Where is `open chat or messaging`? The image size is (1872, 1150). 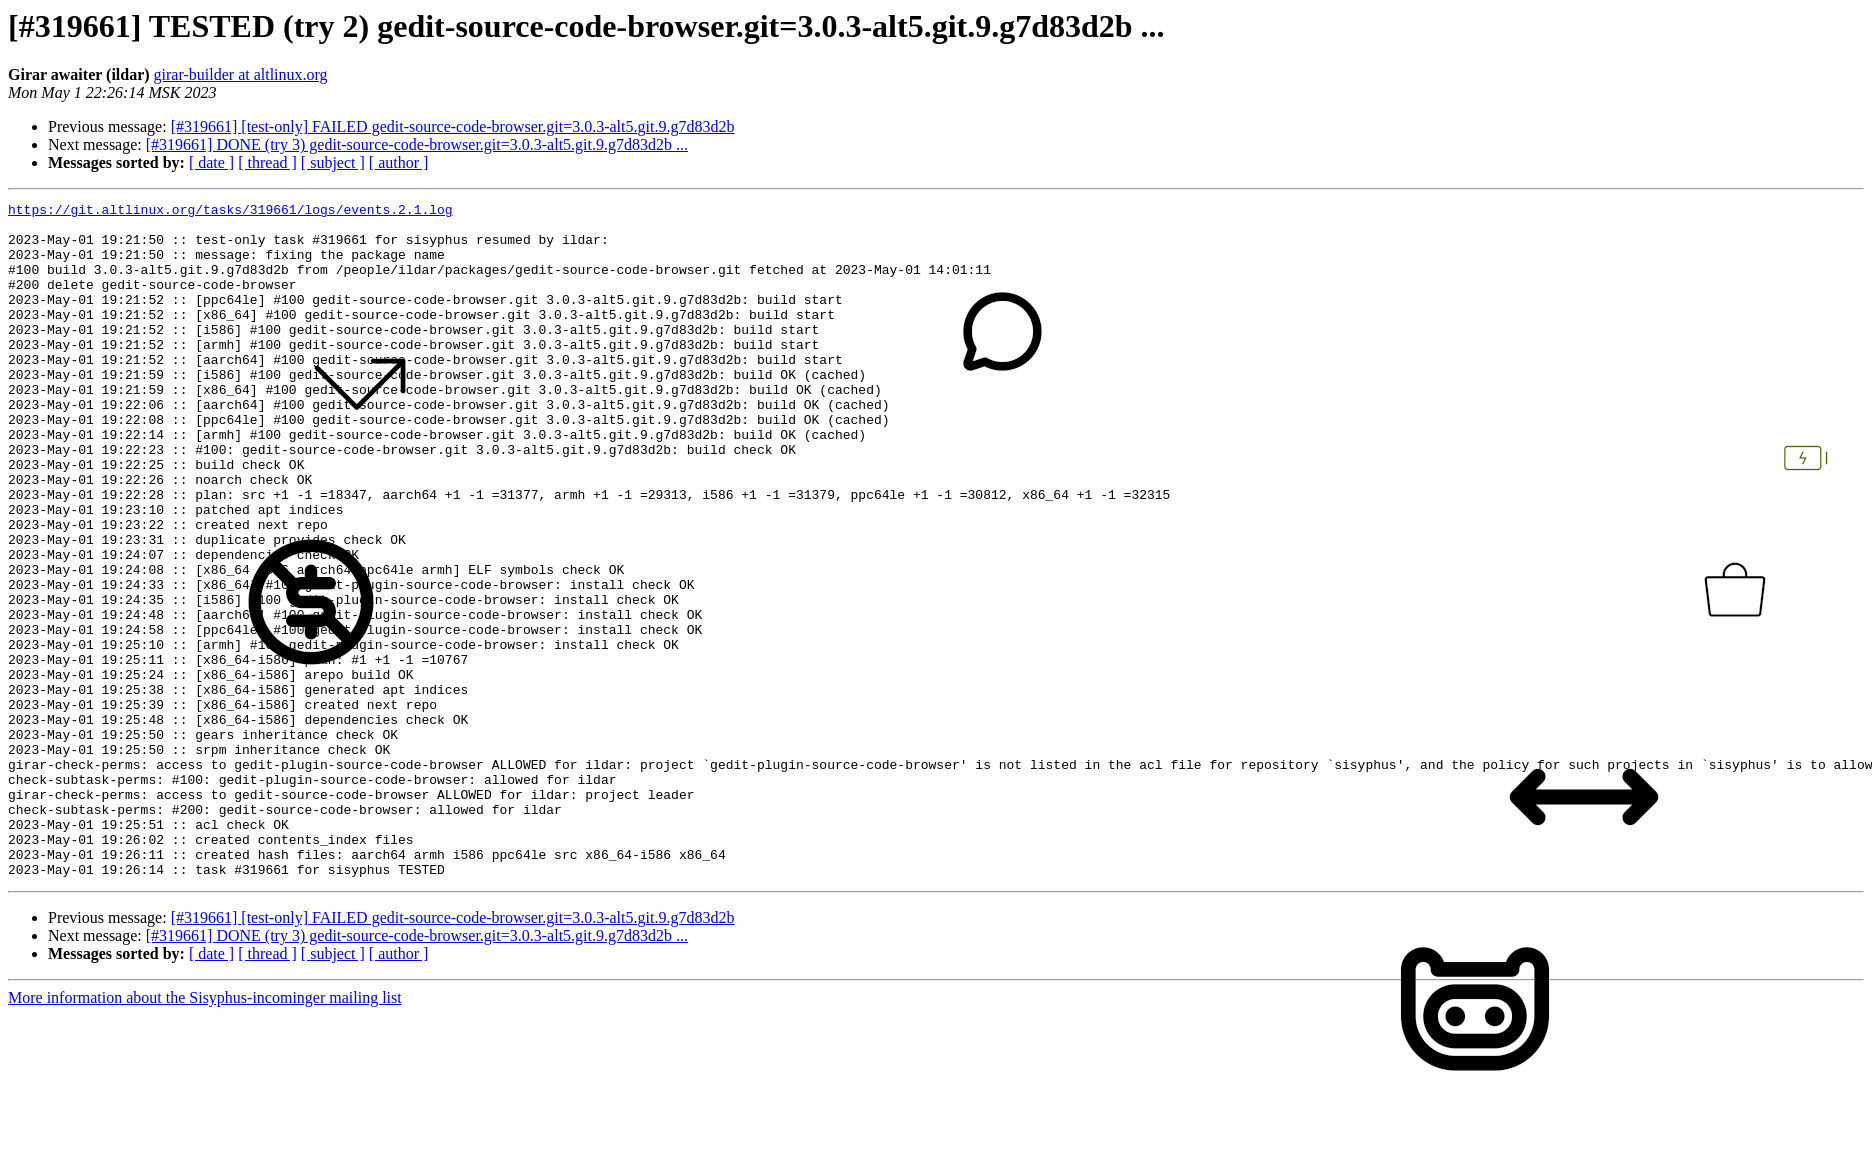
open chat or messaging is located at coordinates (1002, 331).